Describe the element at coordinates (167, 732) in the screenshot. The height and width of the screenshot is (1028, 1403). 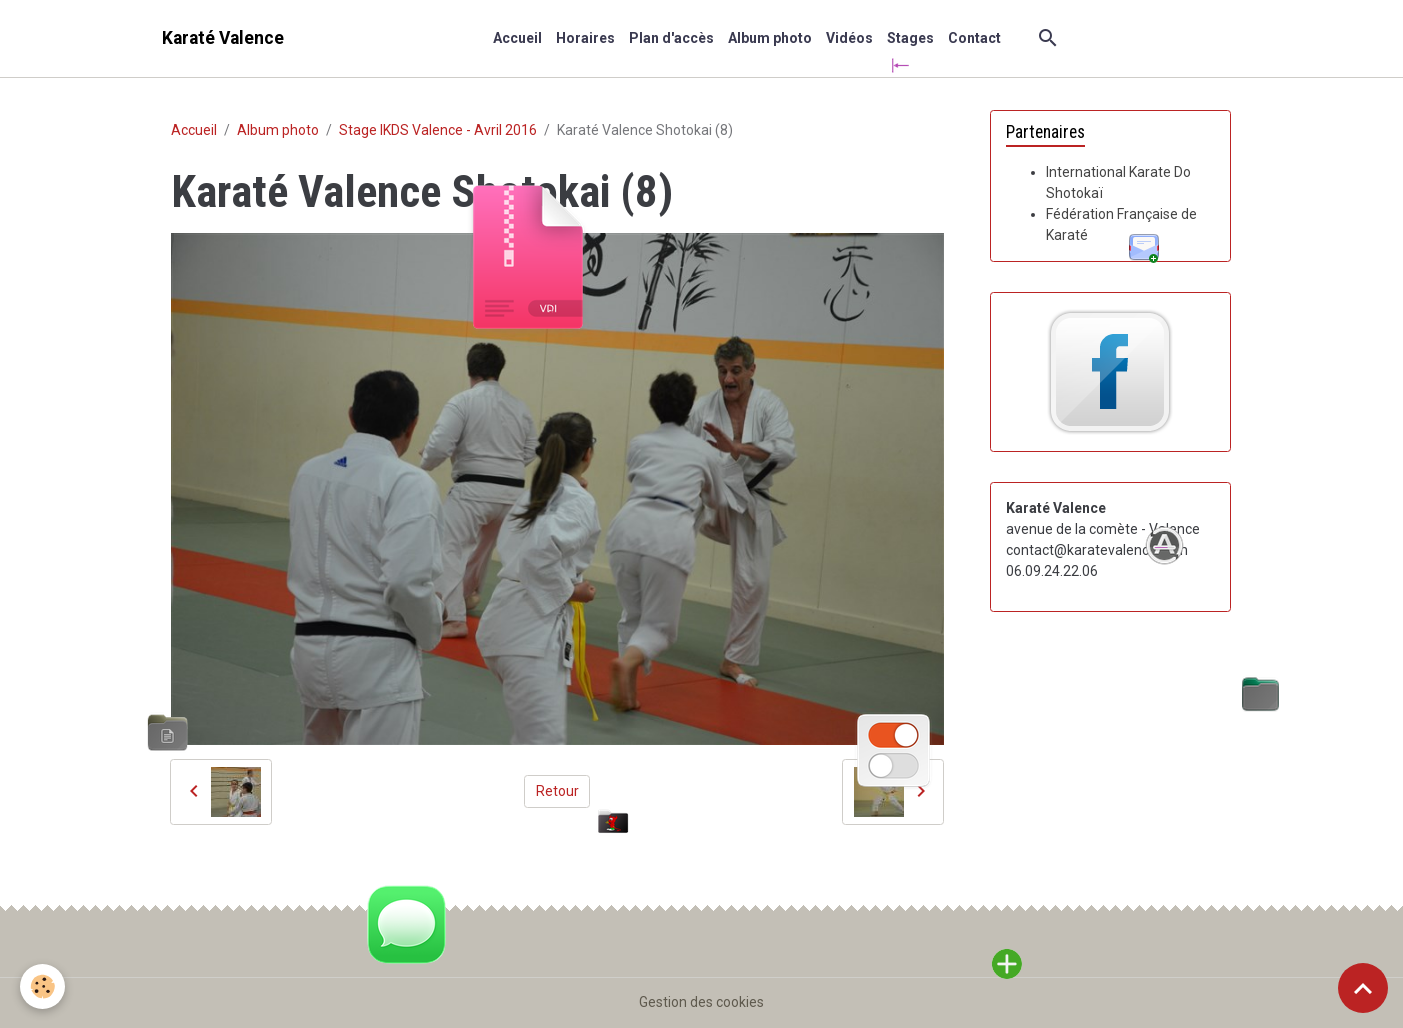
I see `open your documents folder` at that location.